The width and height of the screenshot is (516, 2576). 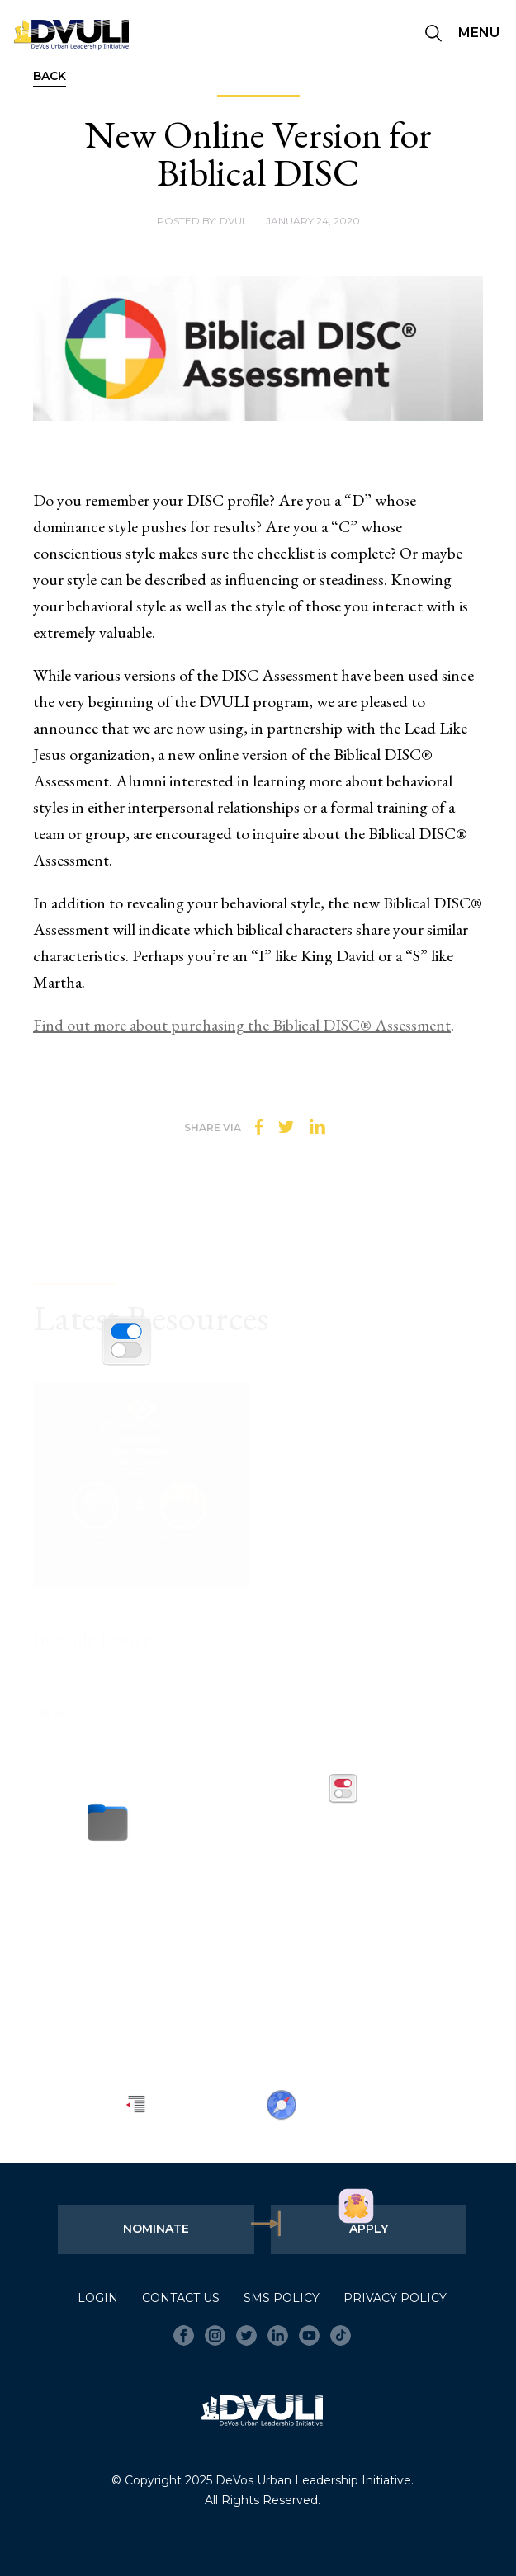 I want to click on decrease text indentation, so click(x=135, y=2104).